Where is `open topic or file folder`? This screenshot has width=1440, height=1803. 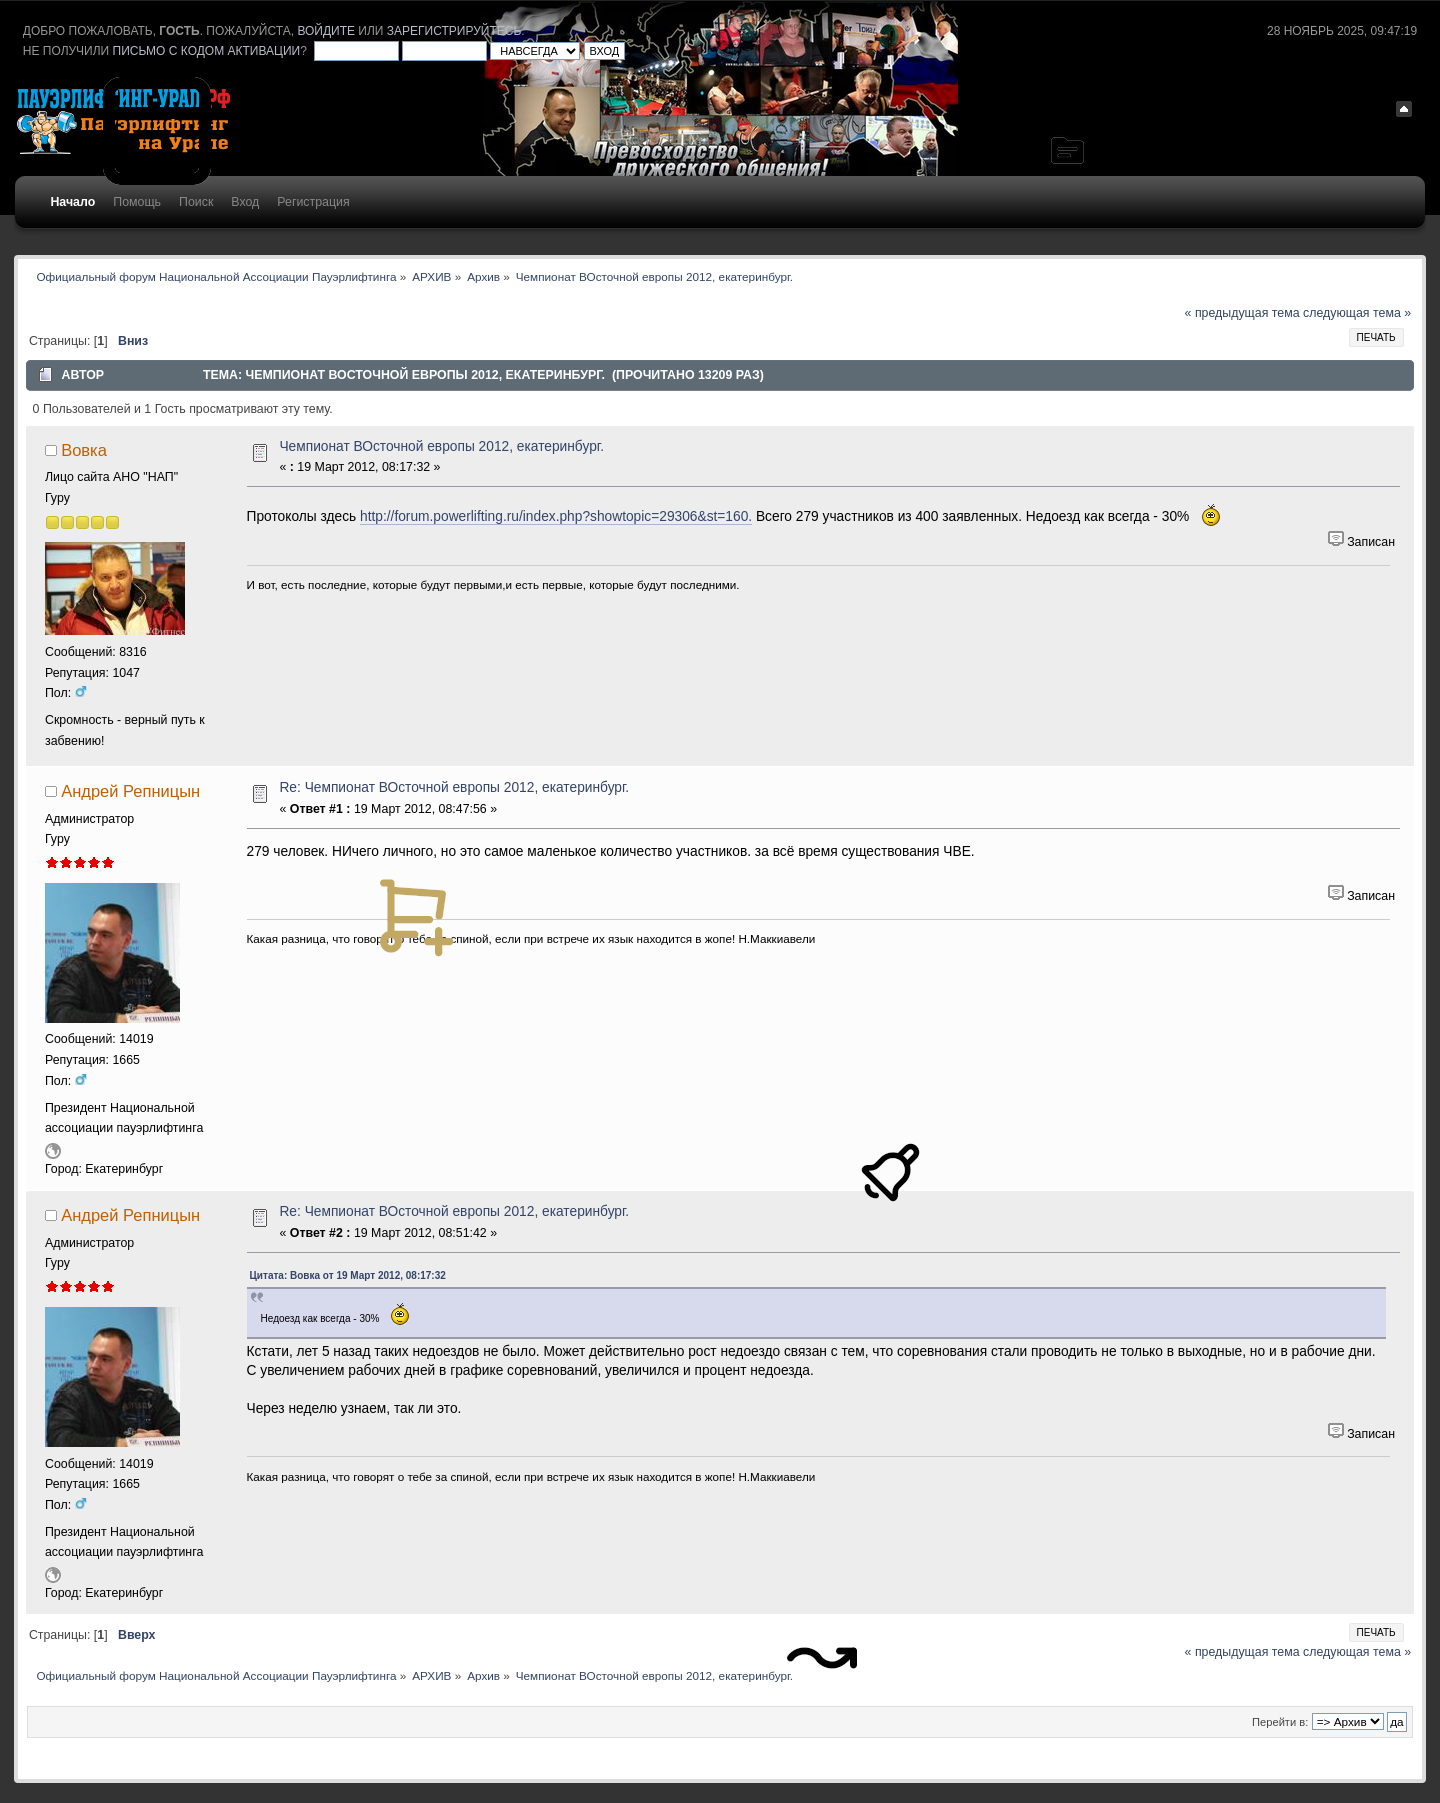
open topic or file folder is located at coordinates (1067, 150).